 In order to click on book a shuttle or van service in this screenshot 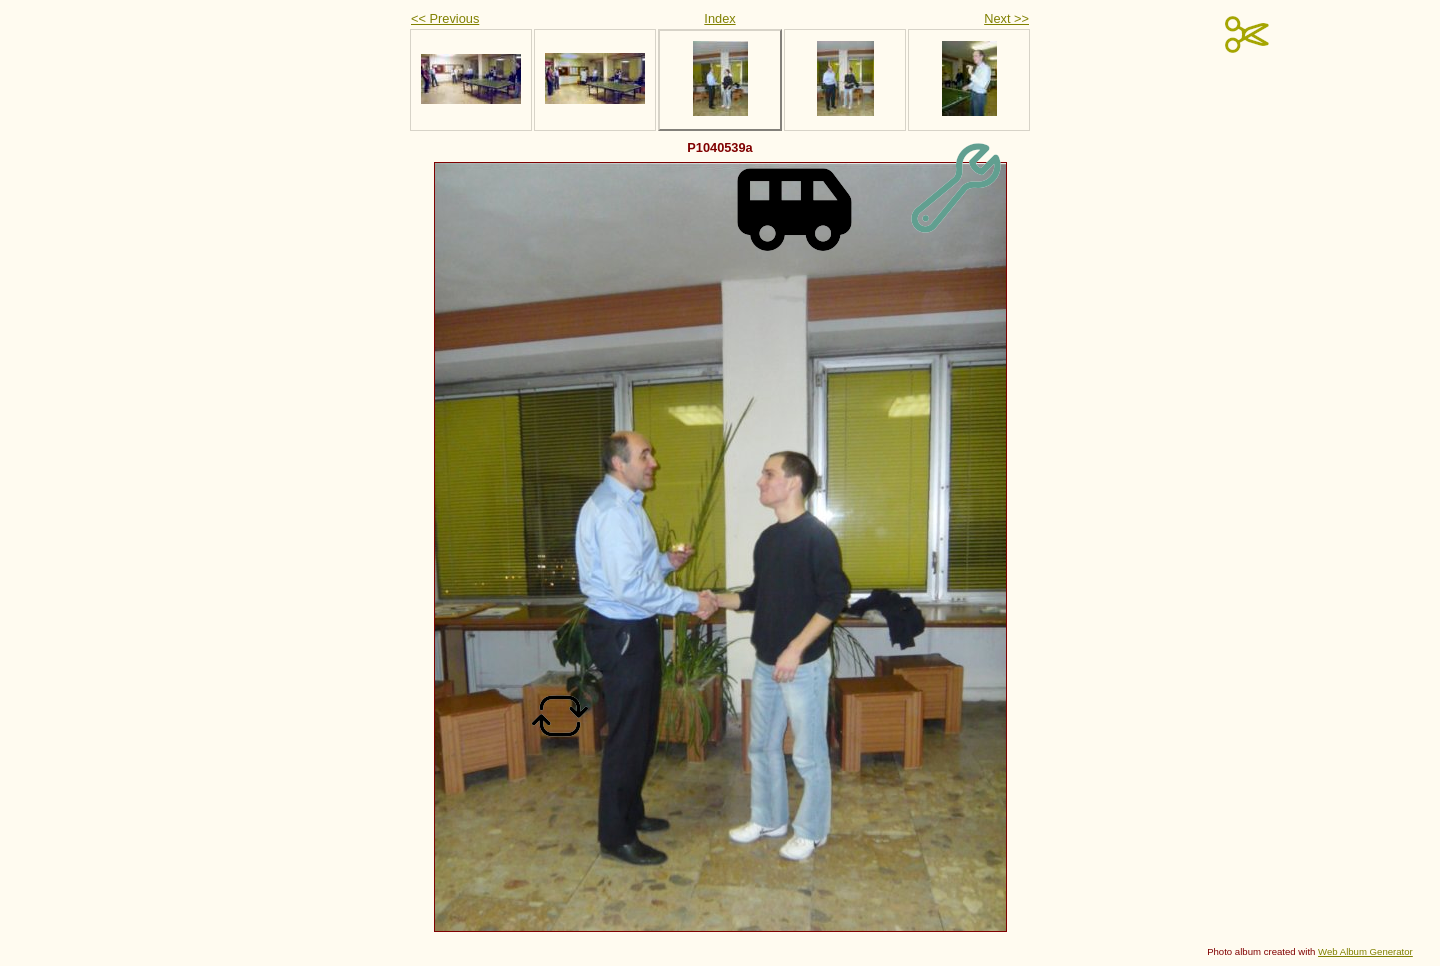, I will do `click(794, 206)`.